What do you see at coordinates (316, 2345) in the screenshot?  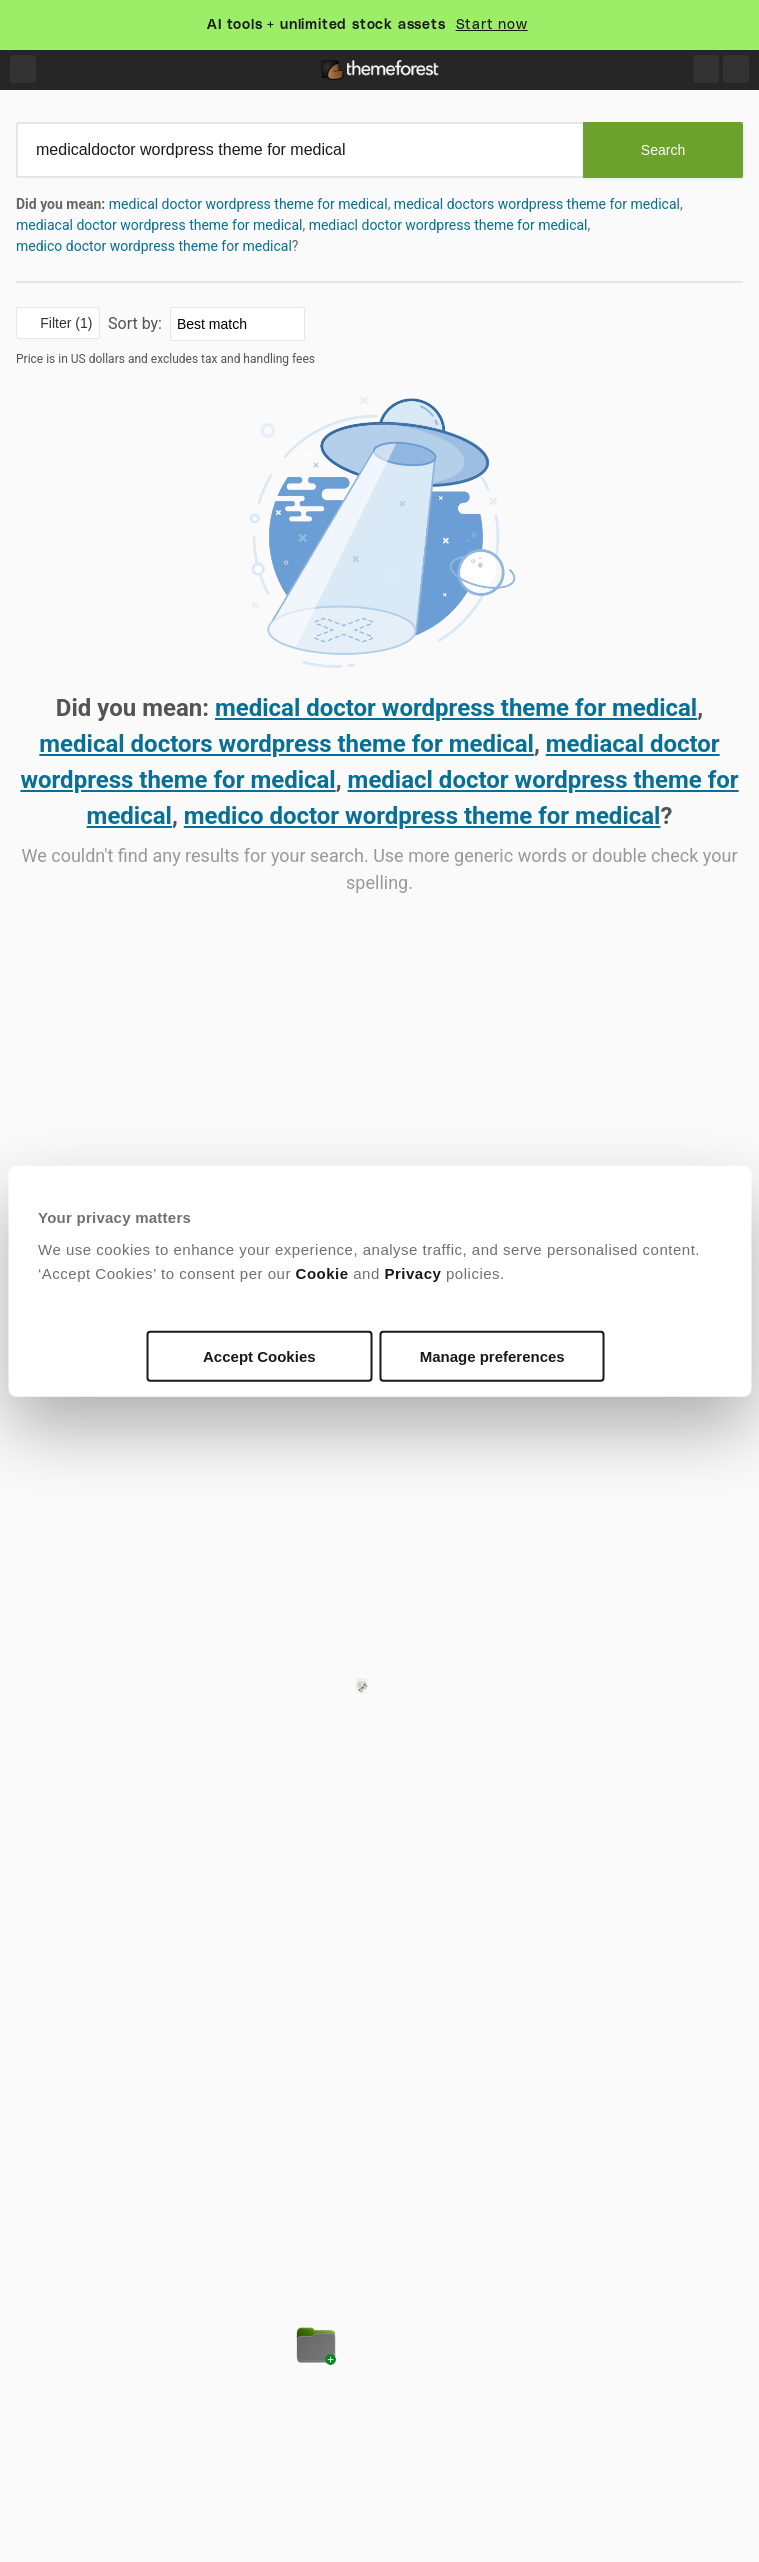 I see `create a new folder` at bounding box center [316, 2345].